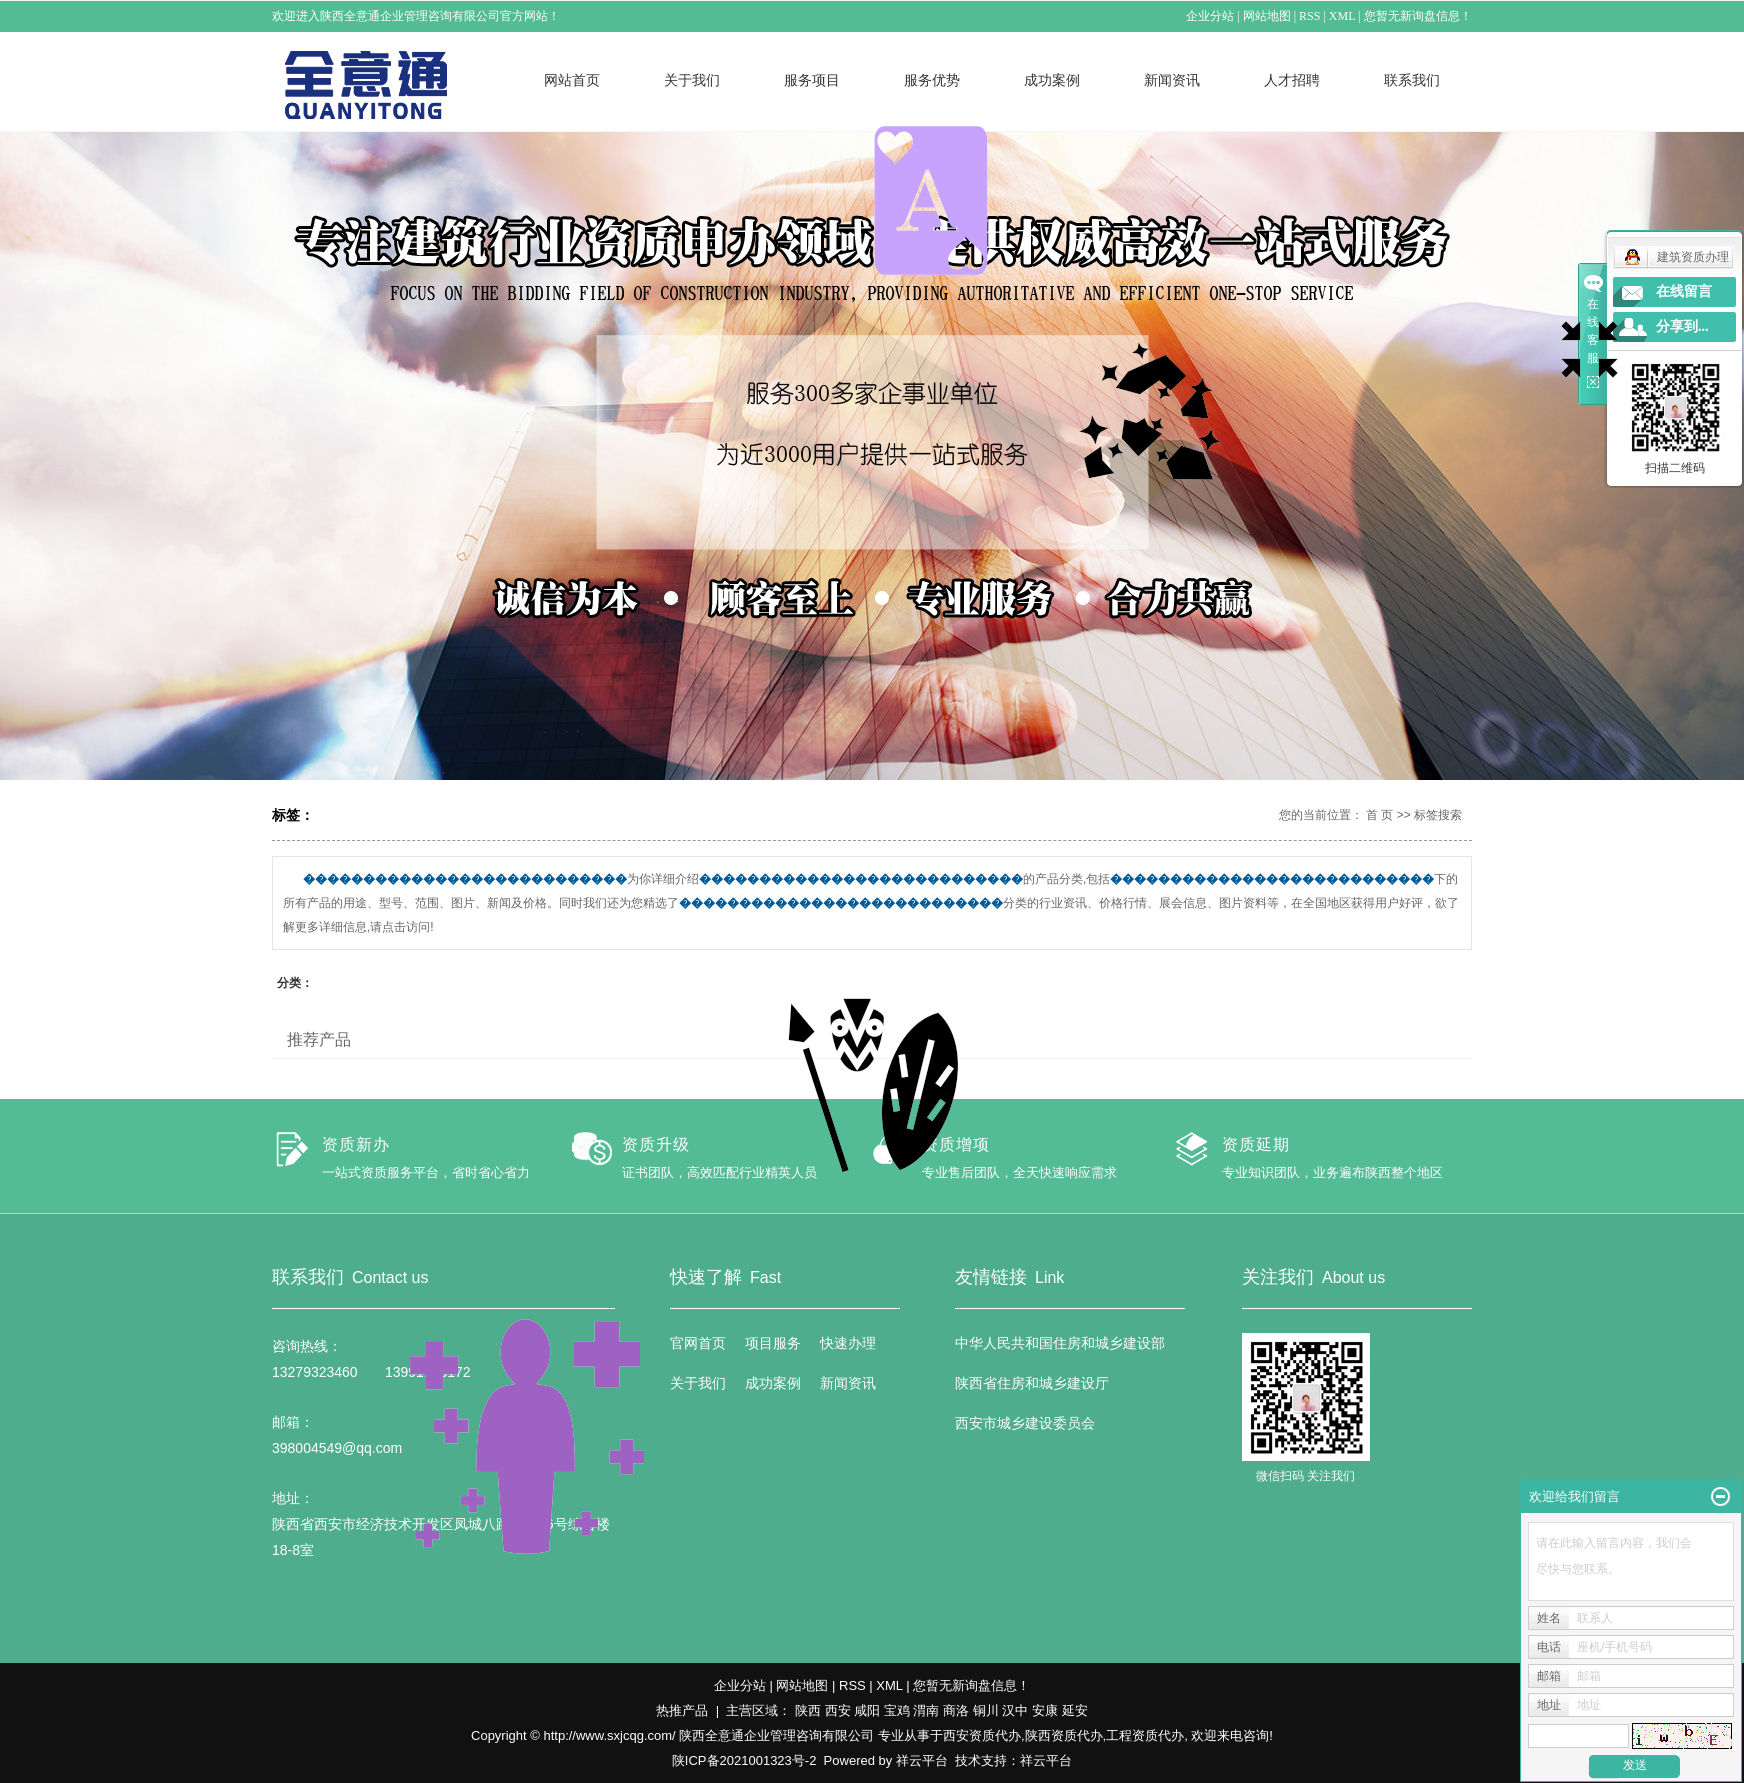 This screenshot has height=1783, width=1744. Describe the element at coordinates (1589, 349) in the screenshot. I see `exit fullscreen mode` at that location.